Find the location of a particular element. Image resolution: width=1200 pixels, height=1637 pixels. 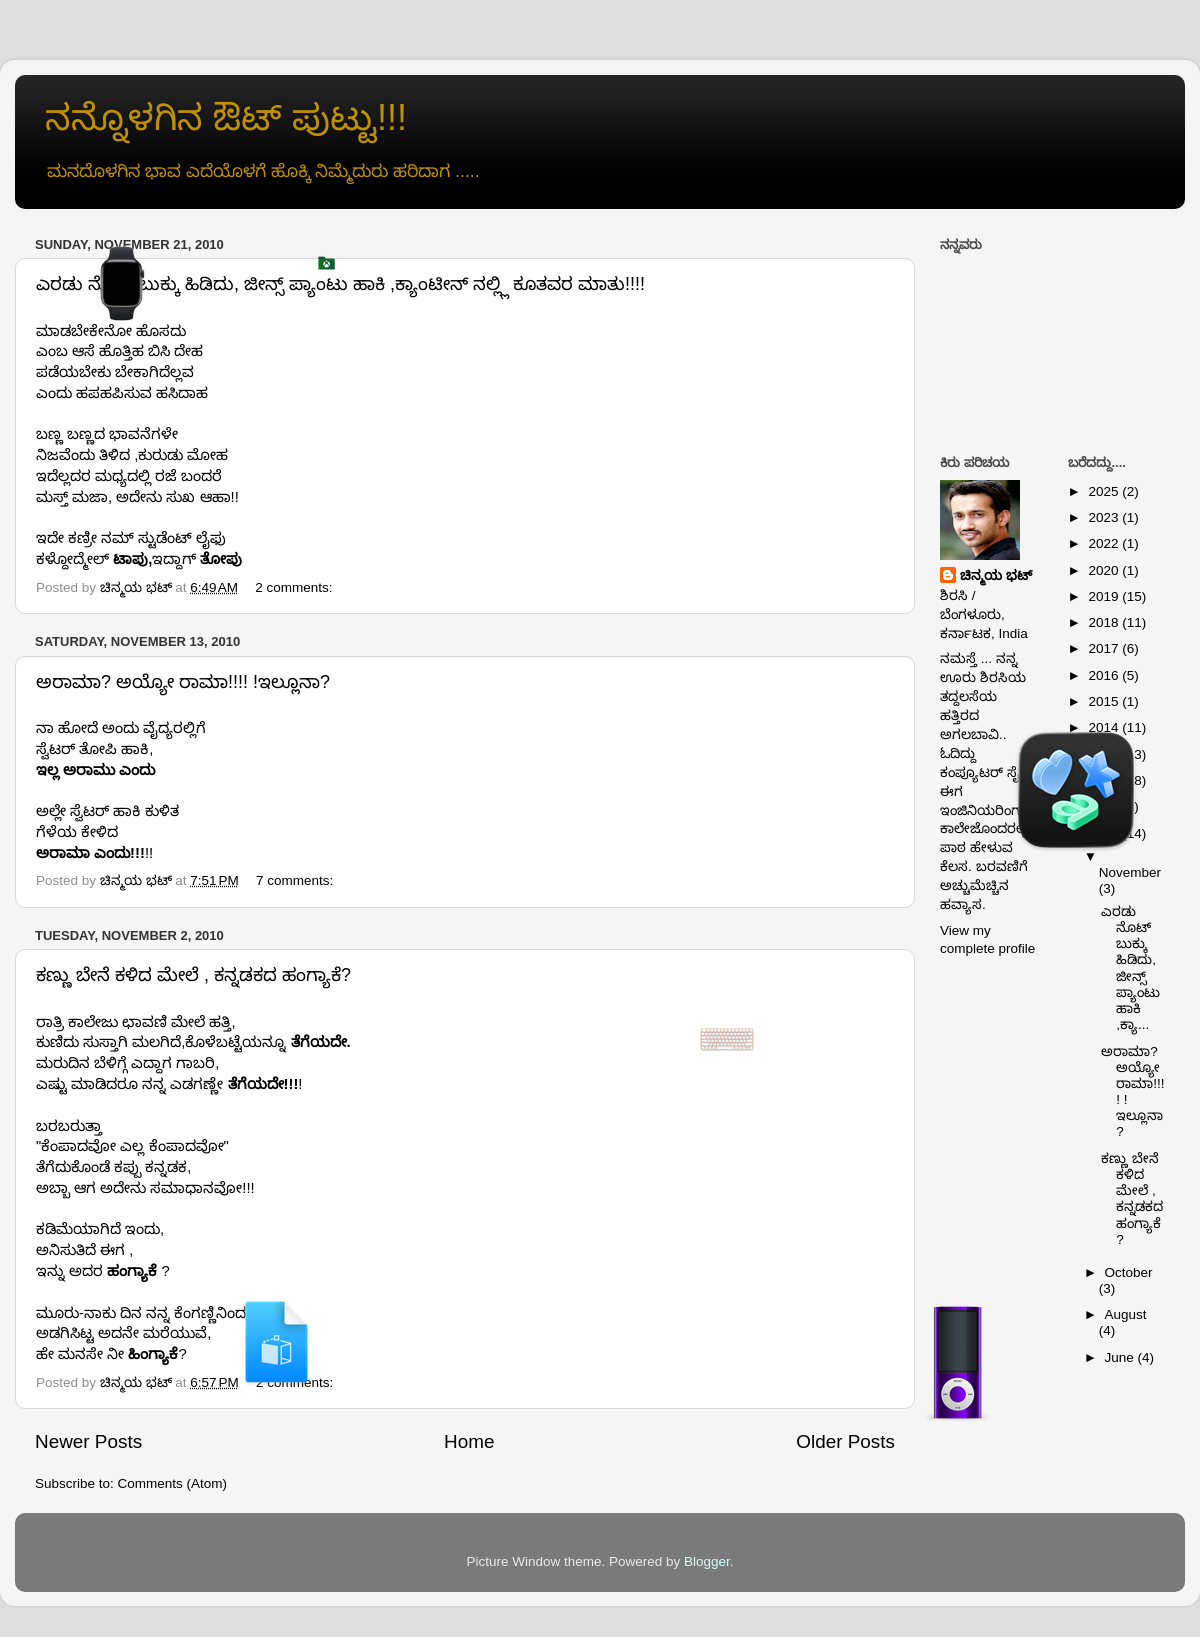

a DGN file (MicroStation CAD drawing) is located at coordinates (276, 1343).